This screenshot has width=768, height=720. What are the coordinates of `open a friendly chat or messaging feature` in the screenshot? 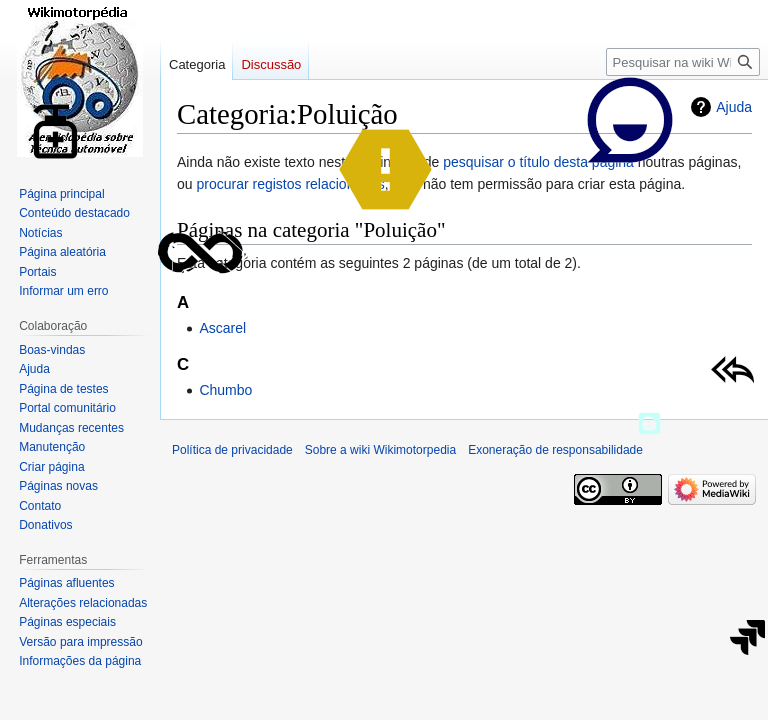 It's located at (630, 120).